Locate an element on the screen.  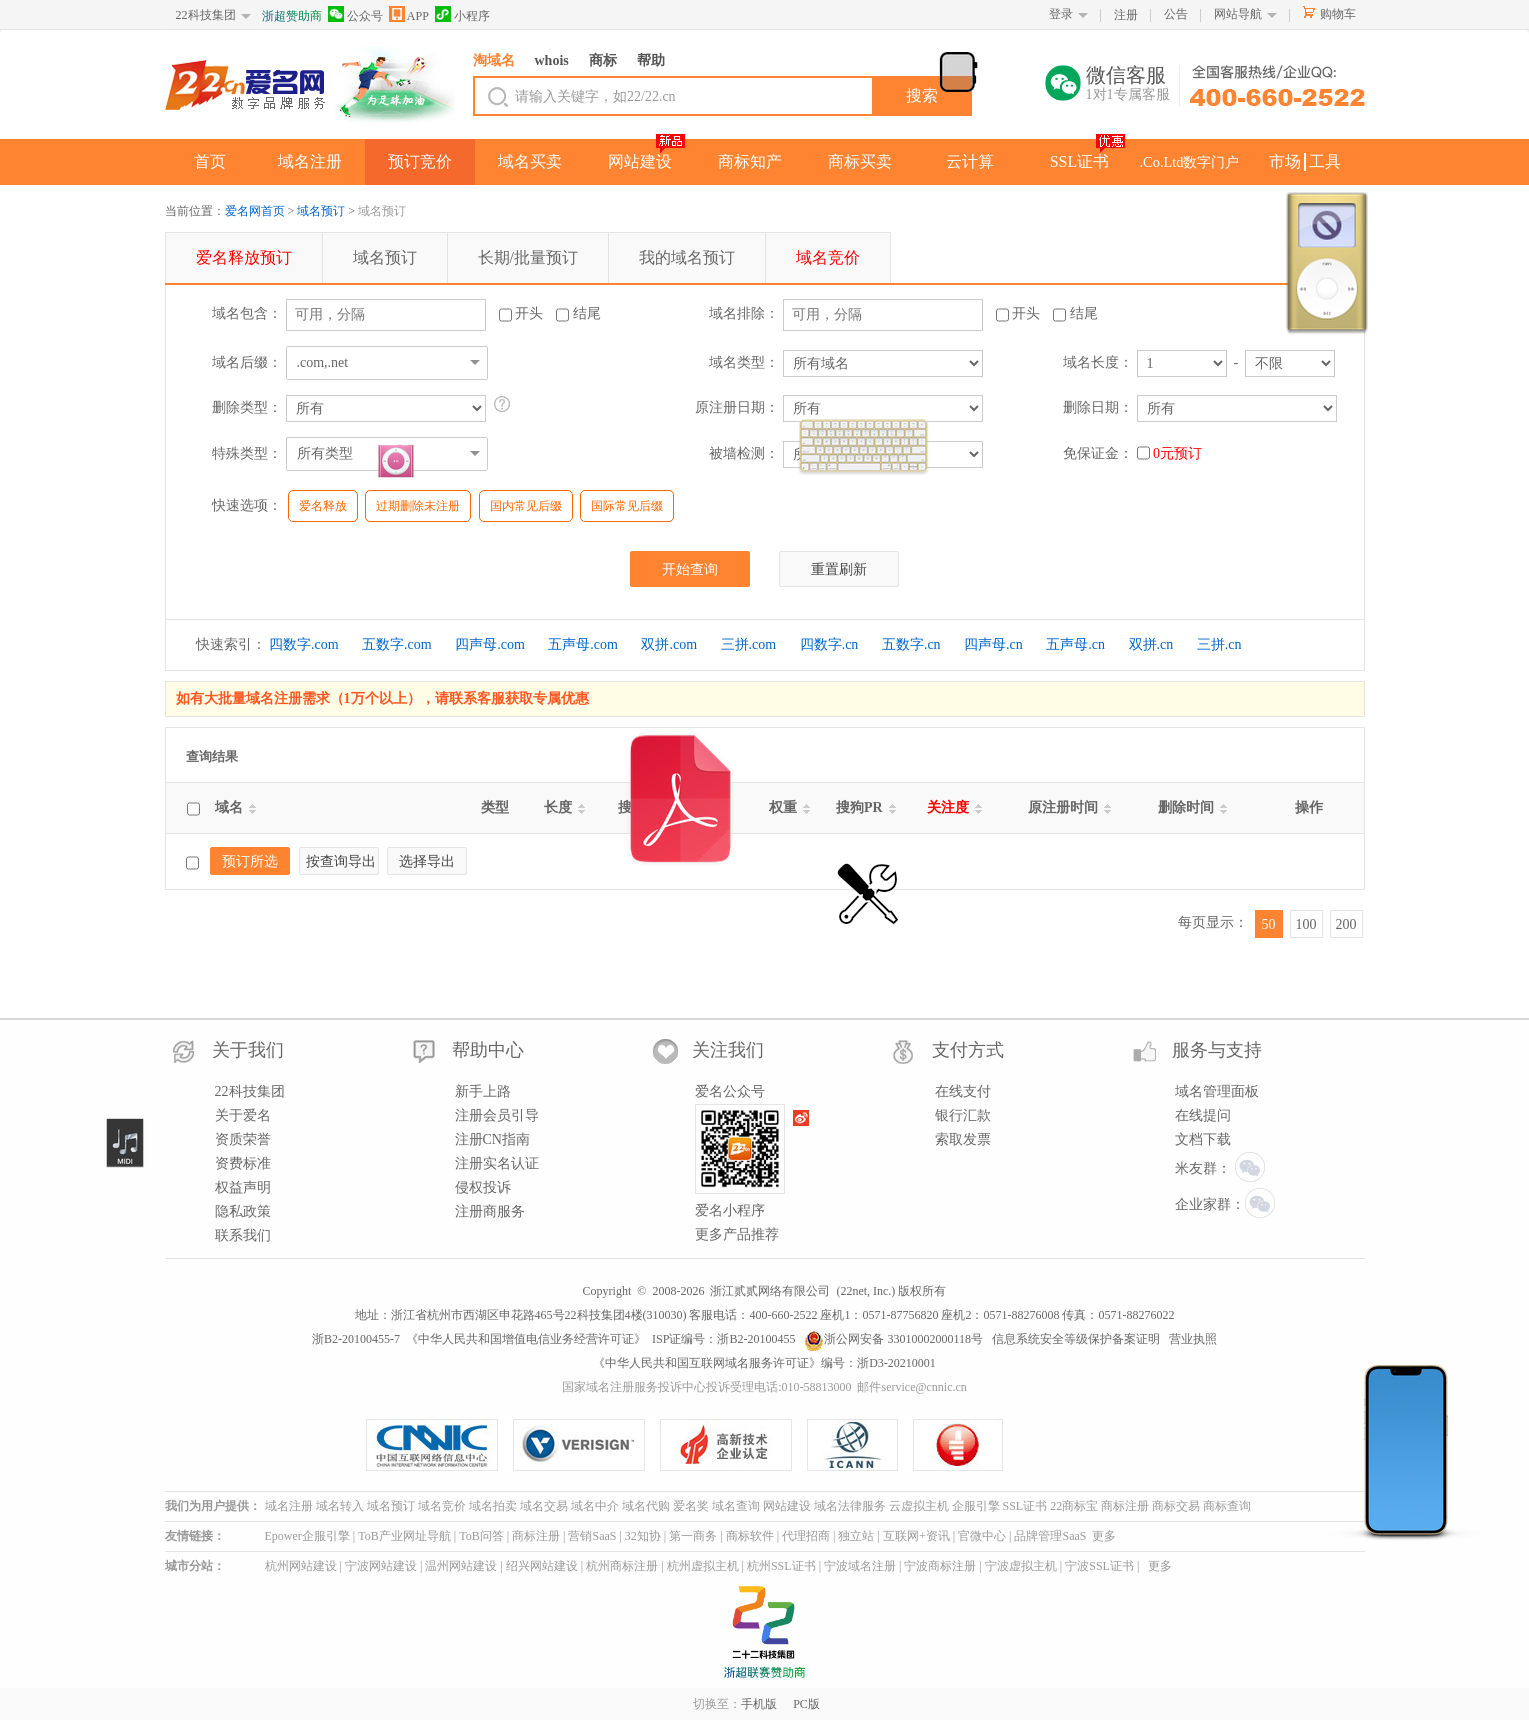
connect a wireless bluetooth keyboard is located at coordinates (863, 445).